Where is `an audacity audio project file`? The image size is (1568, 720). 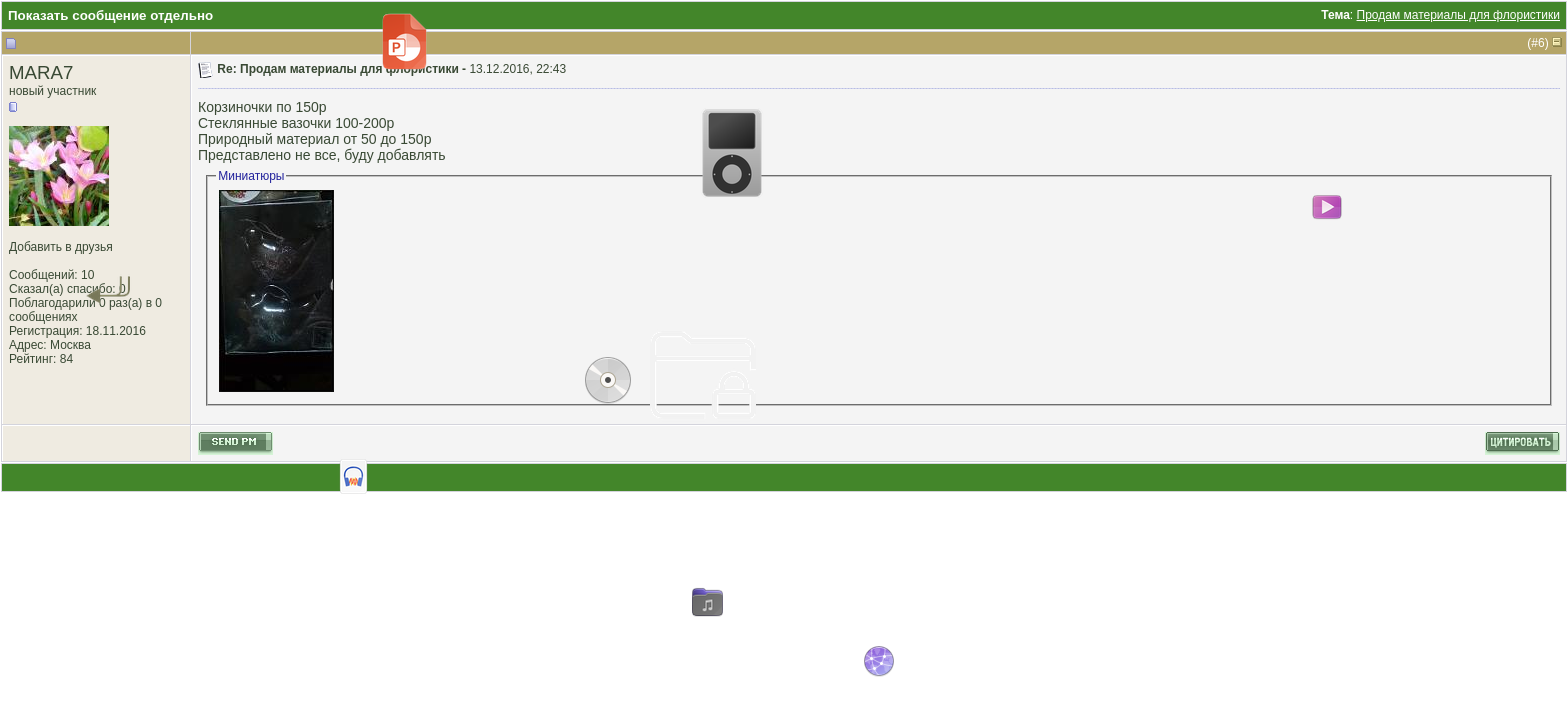 an audacity audio project file is located at coordinates (353, 476).